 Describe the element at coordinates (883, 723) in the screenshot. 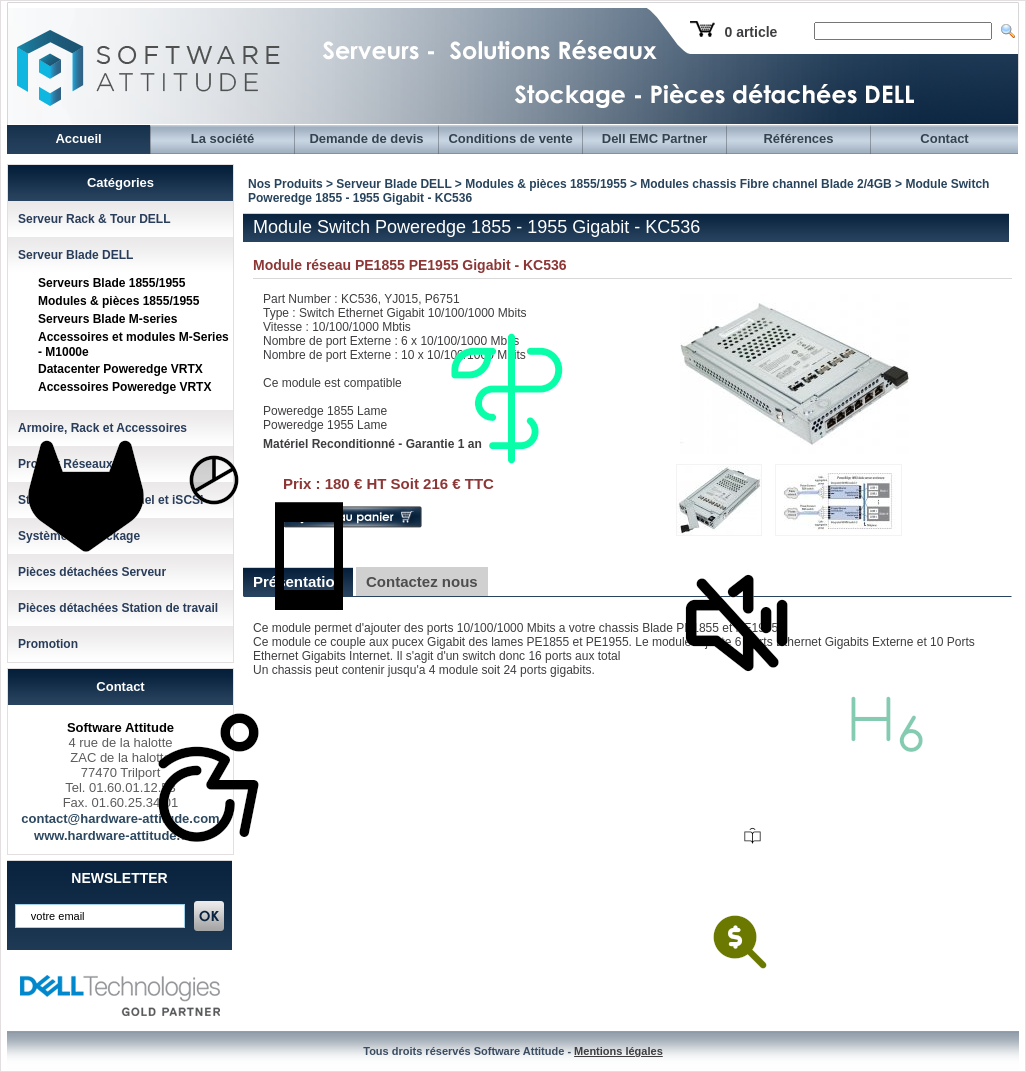

I see `format text as heading level 6` at that location.